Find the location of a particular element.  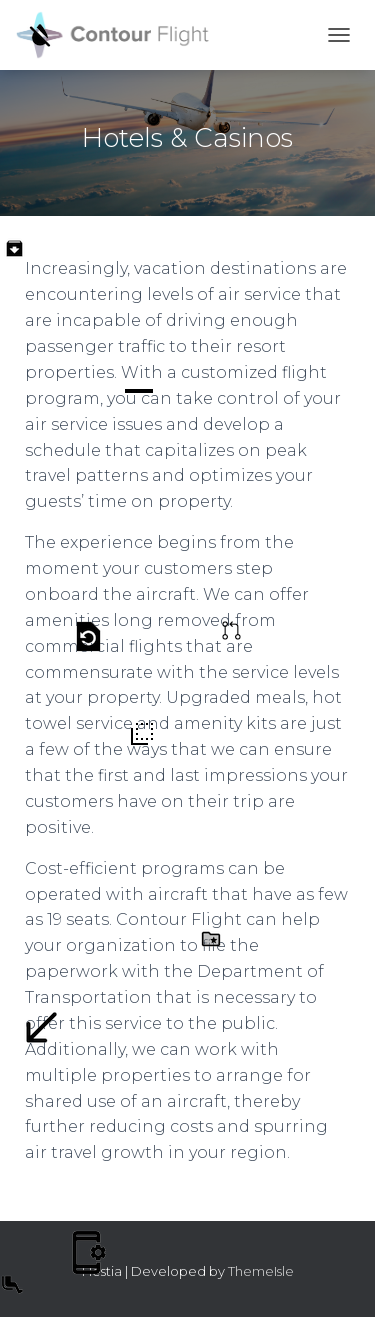

insert a horizontal divider line is located at coordinates (139, 391).